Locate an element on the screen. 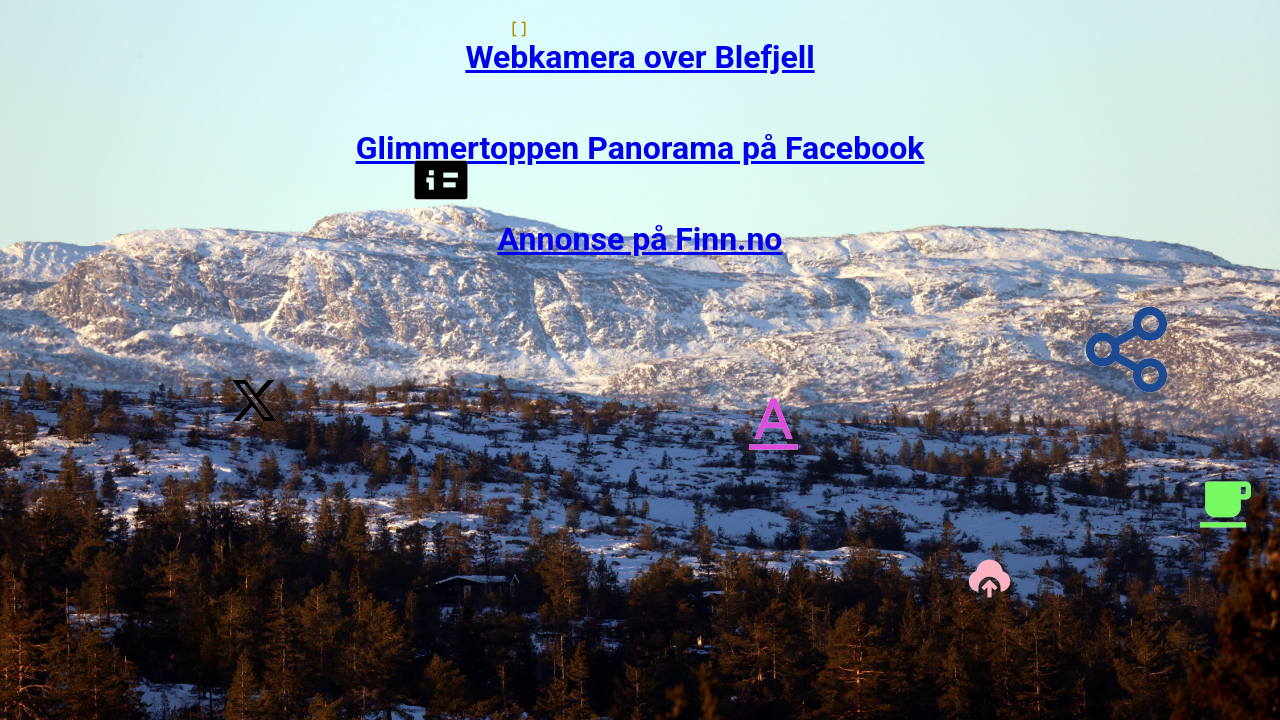  share to X (formerly Twitter) is located at coordinates (254, 400).